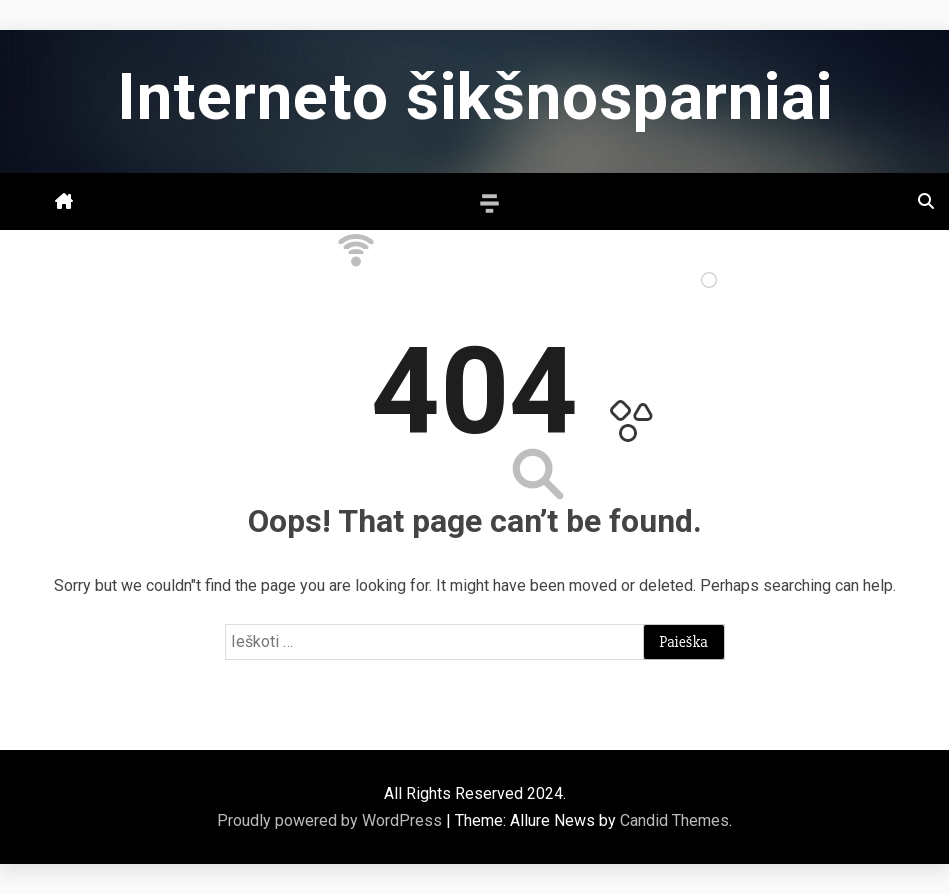 Image resolution: width=949 pixels, height=894 pixels. Describe the element at coordinates (709, 280) in the screenshot. I see `unselected radio button option` at that location.